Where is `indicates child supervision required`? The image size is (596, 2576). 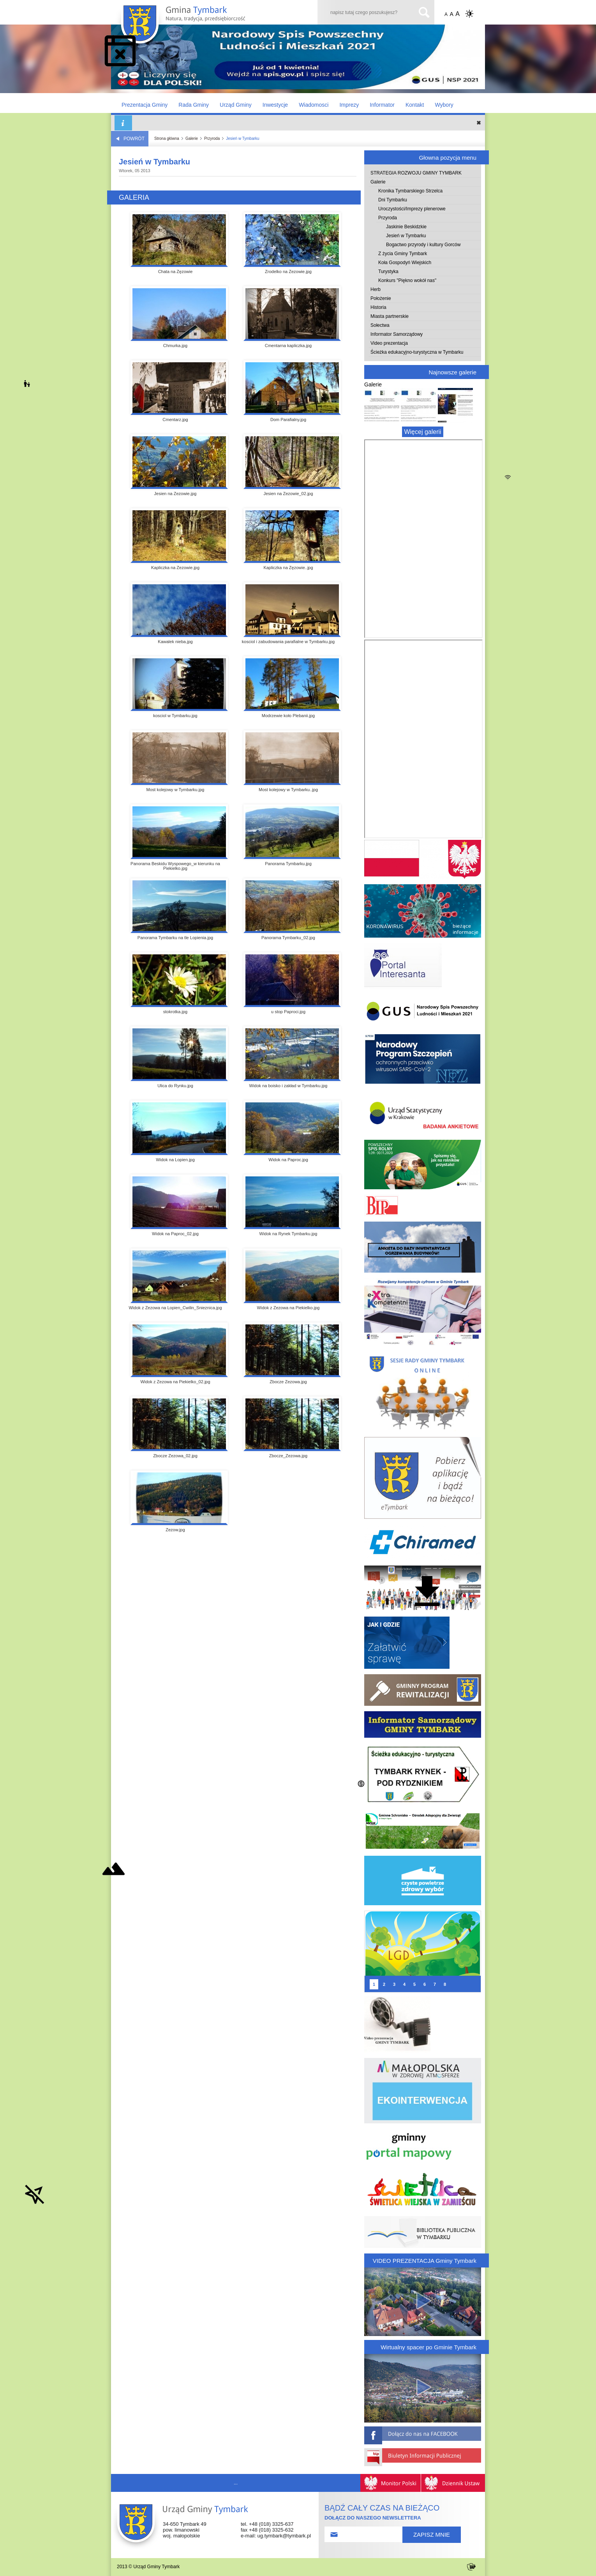 indicates child supervision required is located at coordinates (27, 383).